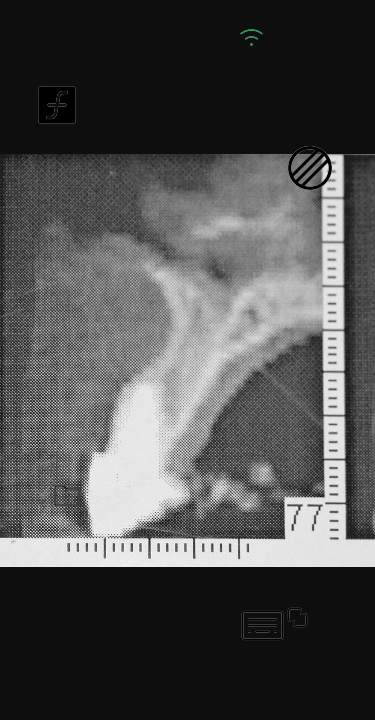 The image size is (375, 720). What do you see at coordinates (67, 495) in the screenshot?
I see `access folder contents` at bounding box center [67, 495].